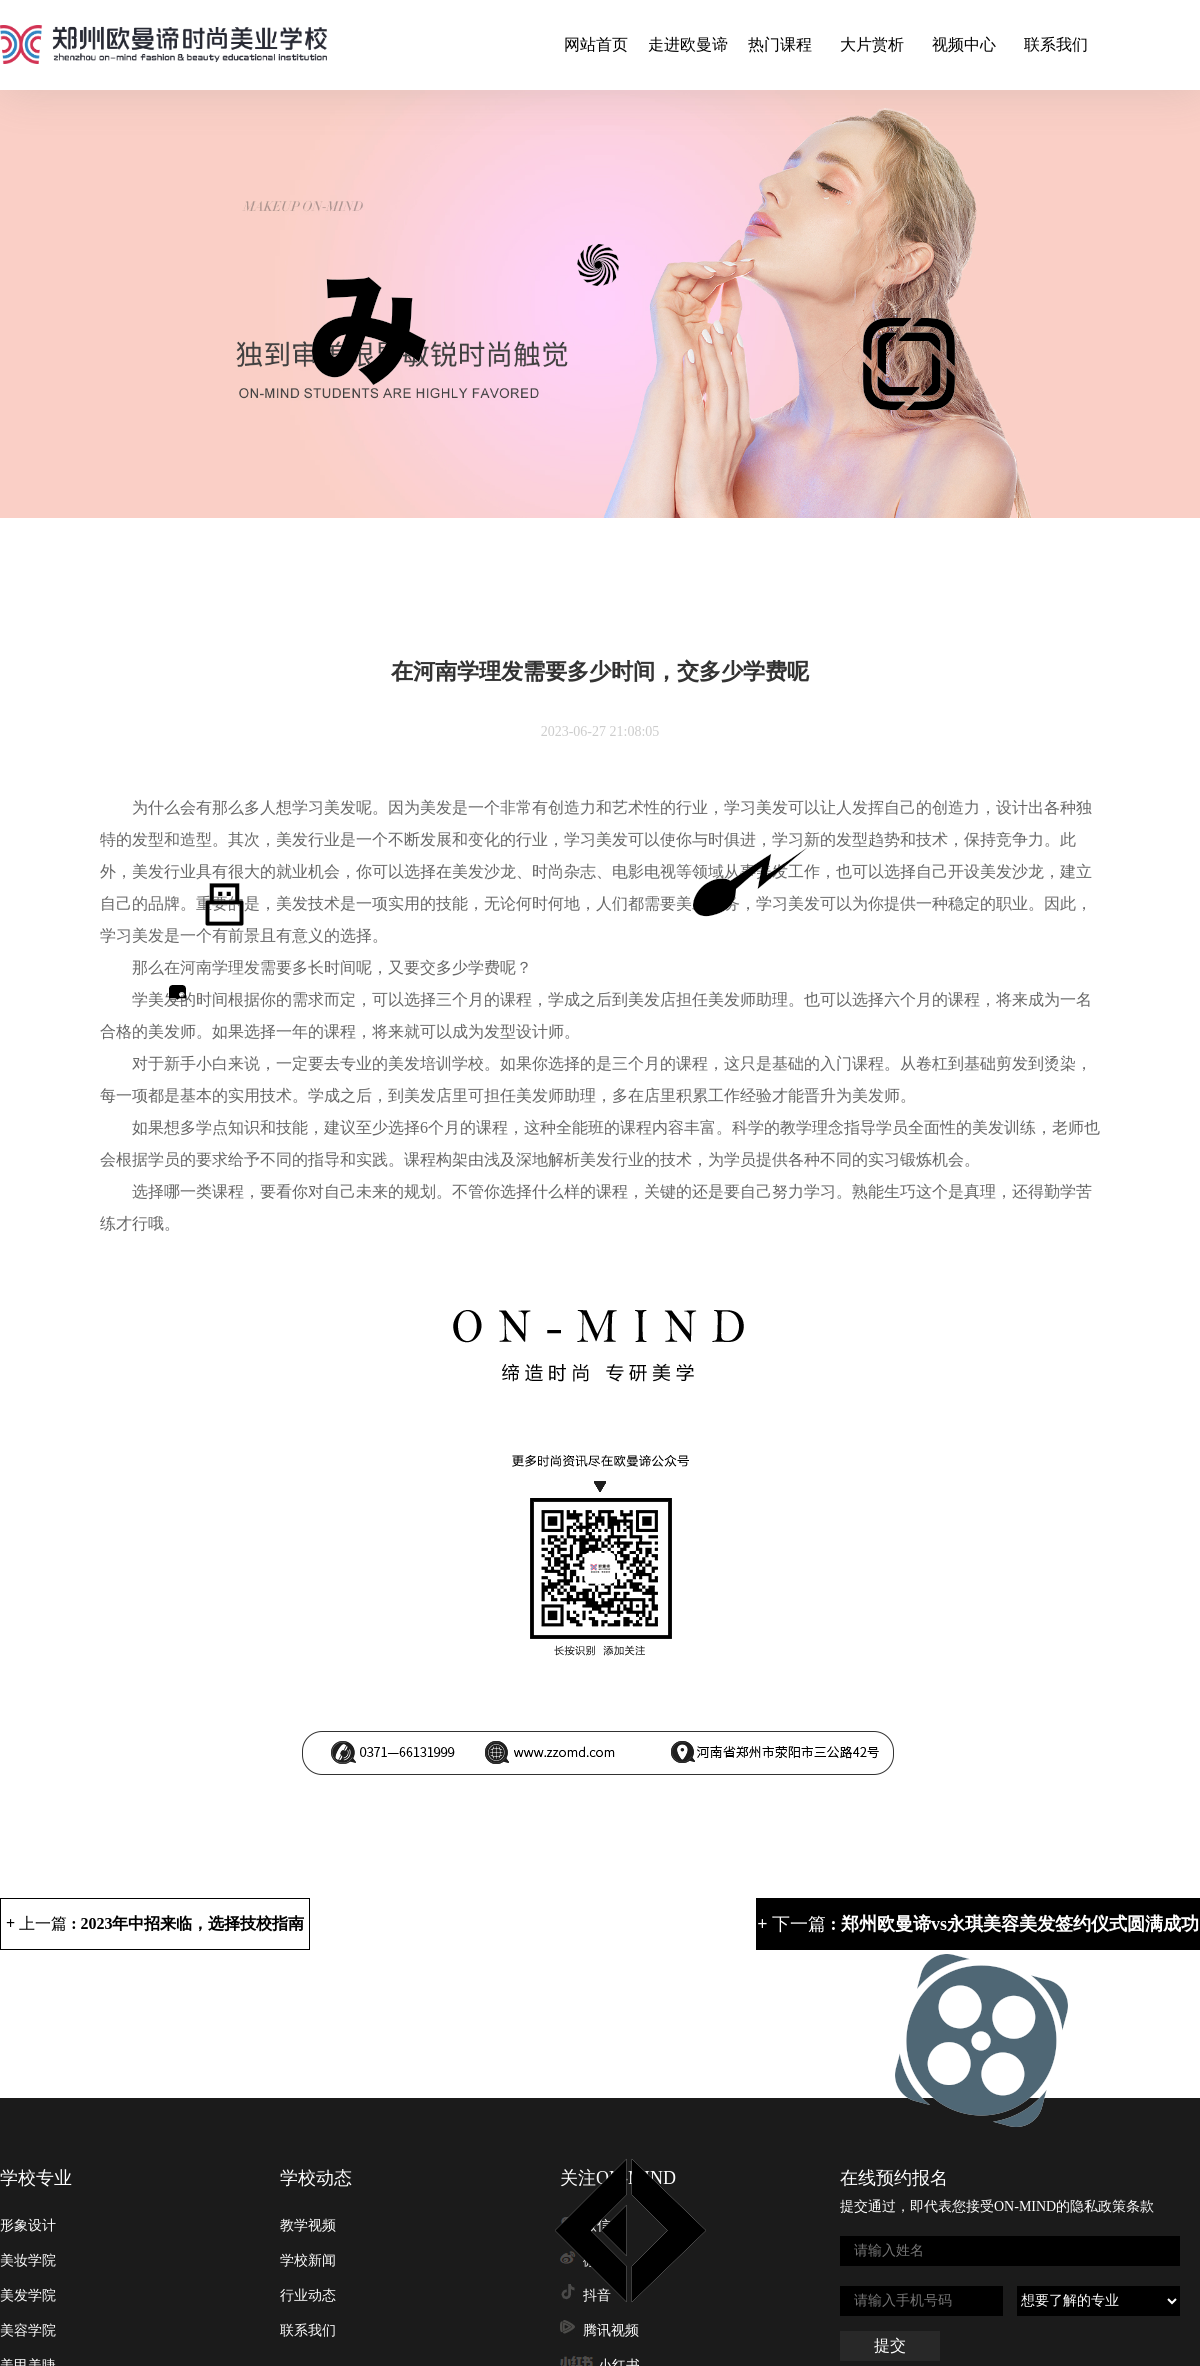 This screenshot has width=1200, height=2366. Describe the element at coordinates (224, 904) in the screenshot. I see `access USB drive or external storage` at that location.